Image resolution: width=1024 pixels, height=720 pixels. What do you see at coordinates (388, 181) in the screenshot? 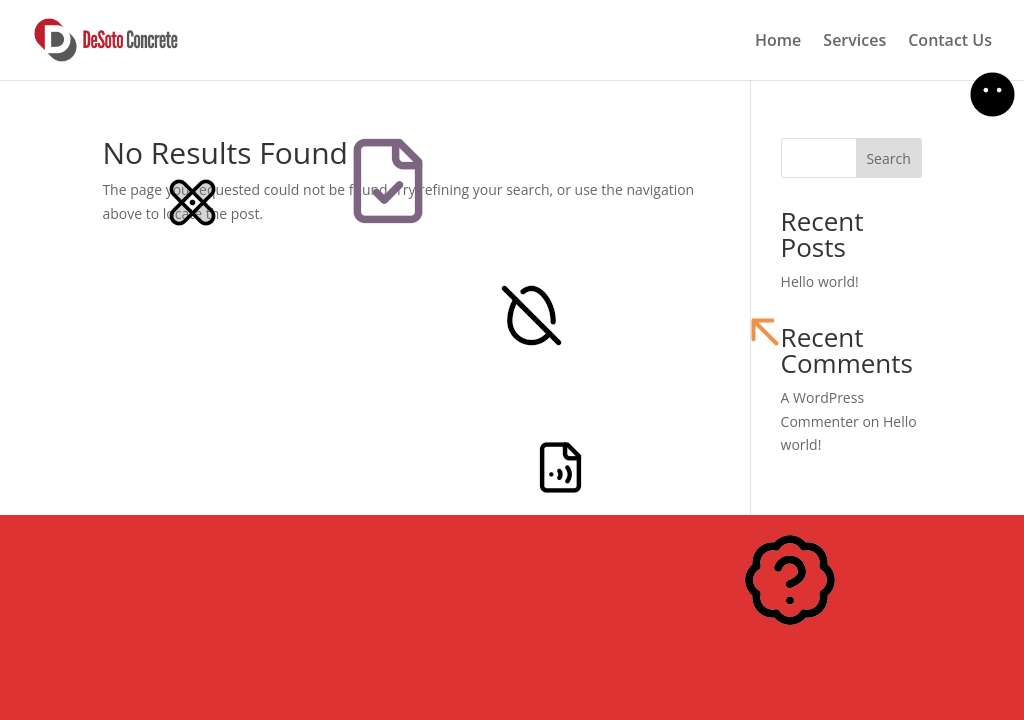
I see `file successfully uploaded or verified` at bounding box center [388, 181].